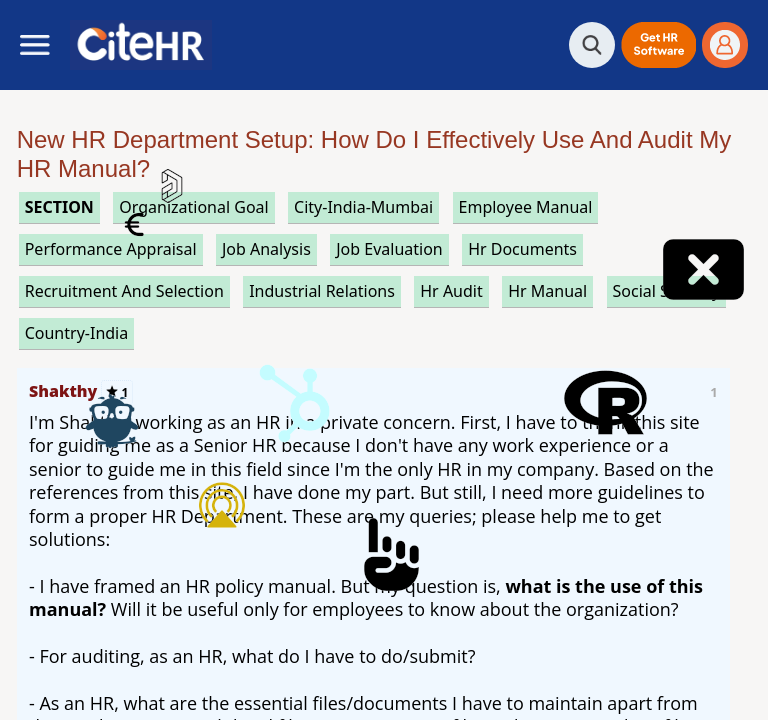 Image resolution: width=768 pixels, height=720 pixels. Describe the element at coordinates (135, 224) in the screenshot. I see `indicates euro currency or pricing` at that location.